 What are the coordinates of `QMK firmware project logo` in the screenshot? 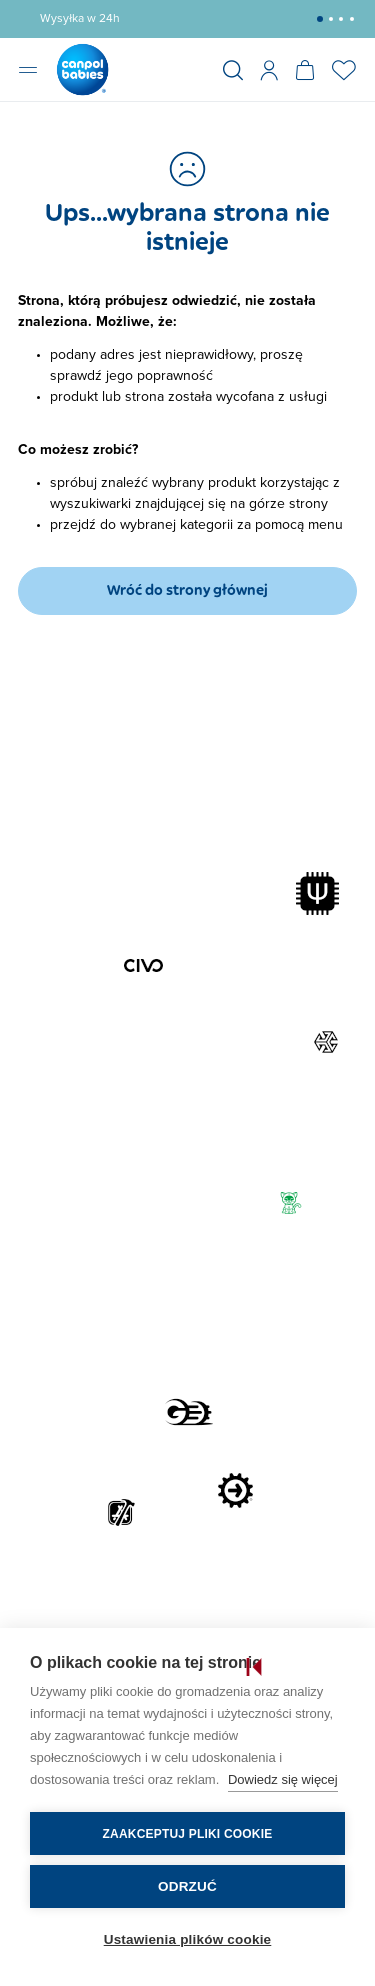 It's located at (317, 893).